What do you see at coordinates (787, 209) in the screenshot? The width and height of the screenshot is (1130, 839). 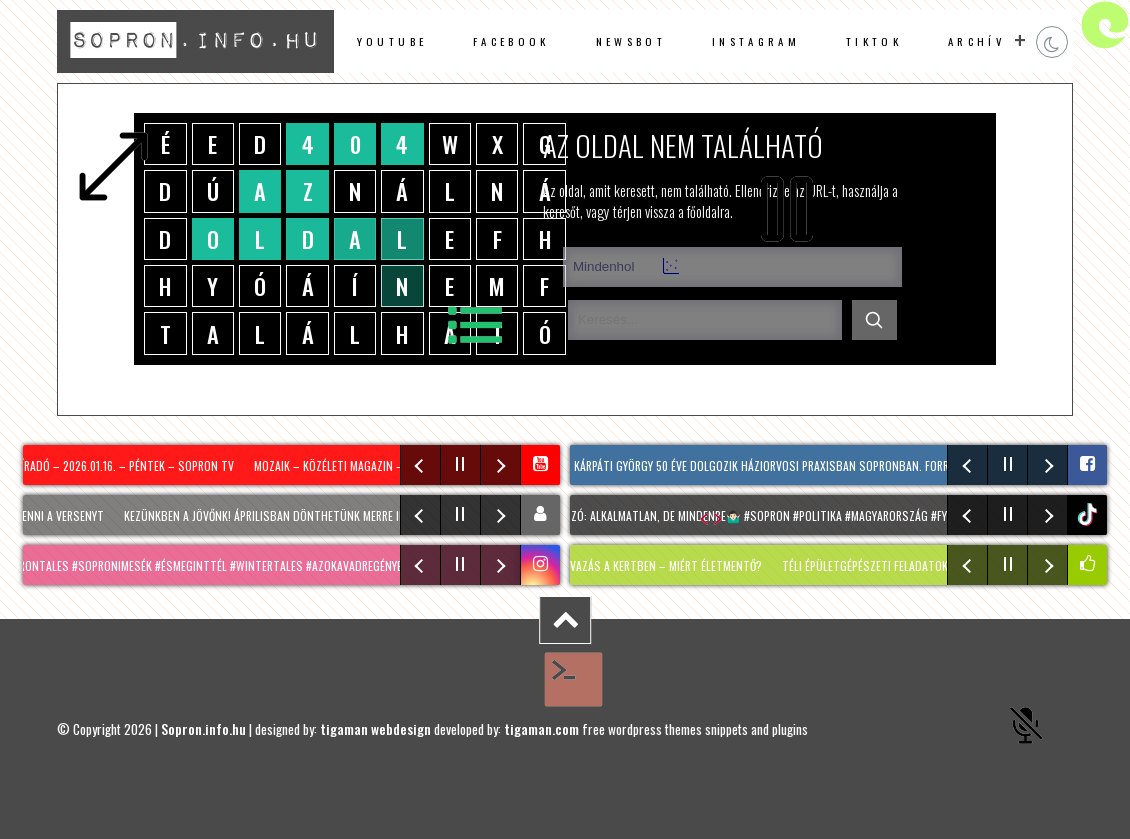 I see `pause media playback` at bounding box center [787, 209].